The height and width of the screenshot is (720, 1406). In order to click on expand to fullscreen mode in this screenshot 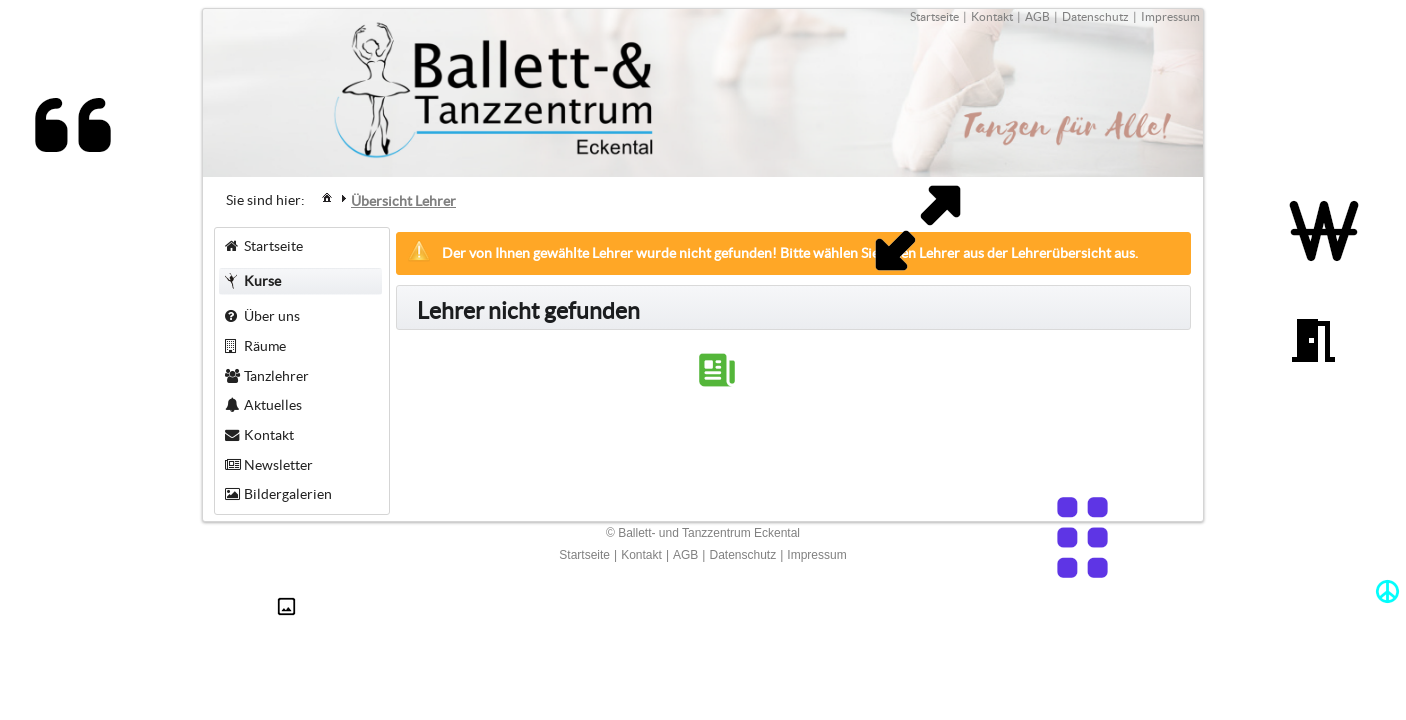, I will do `click(918, 228)`.